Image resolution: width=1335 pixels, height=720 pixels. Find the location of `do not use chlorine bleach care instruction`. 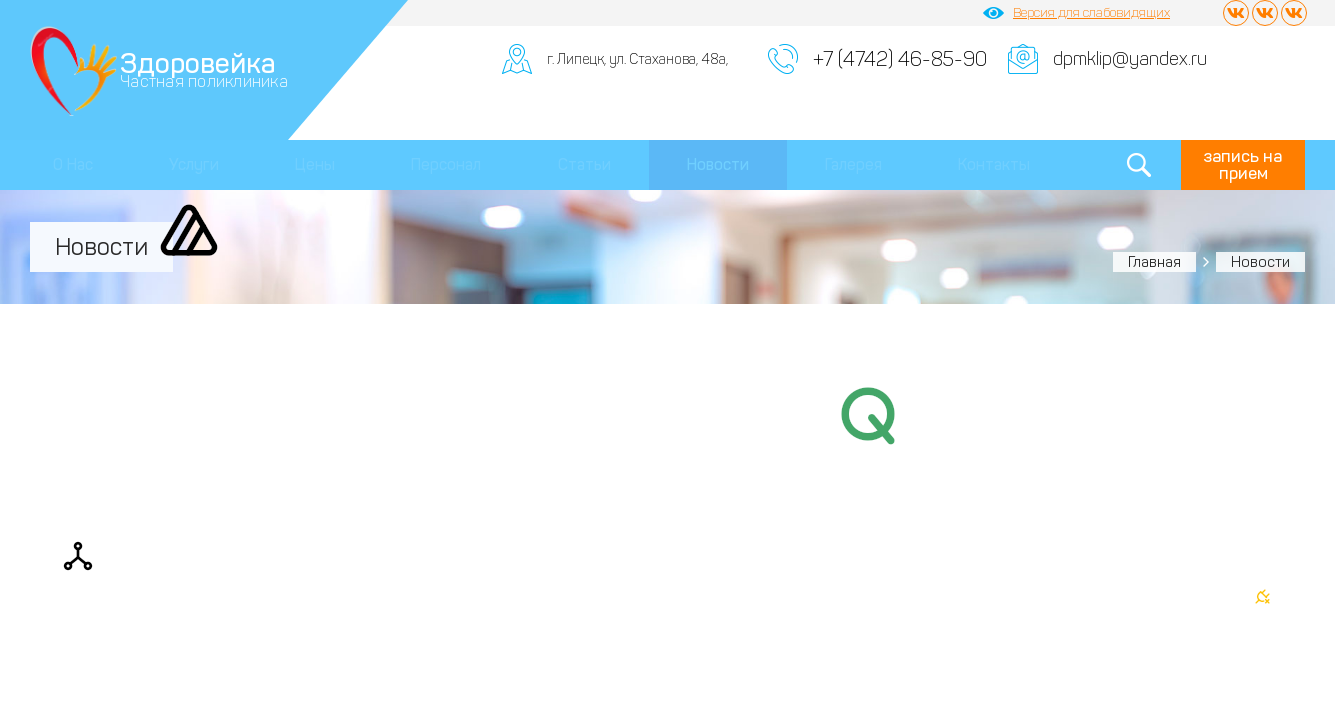

do not use chlorine bleach care instruction is located at coordinates (189, 233).